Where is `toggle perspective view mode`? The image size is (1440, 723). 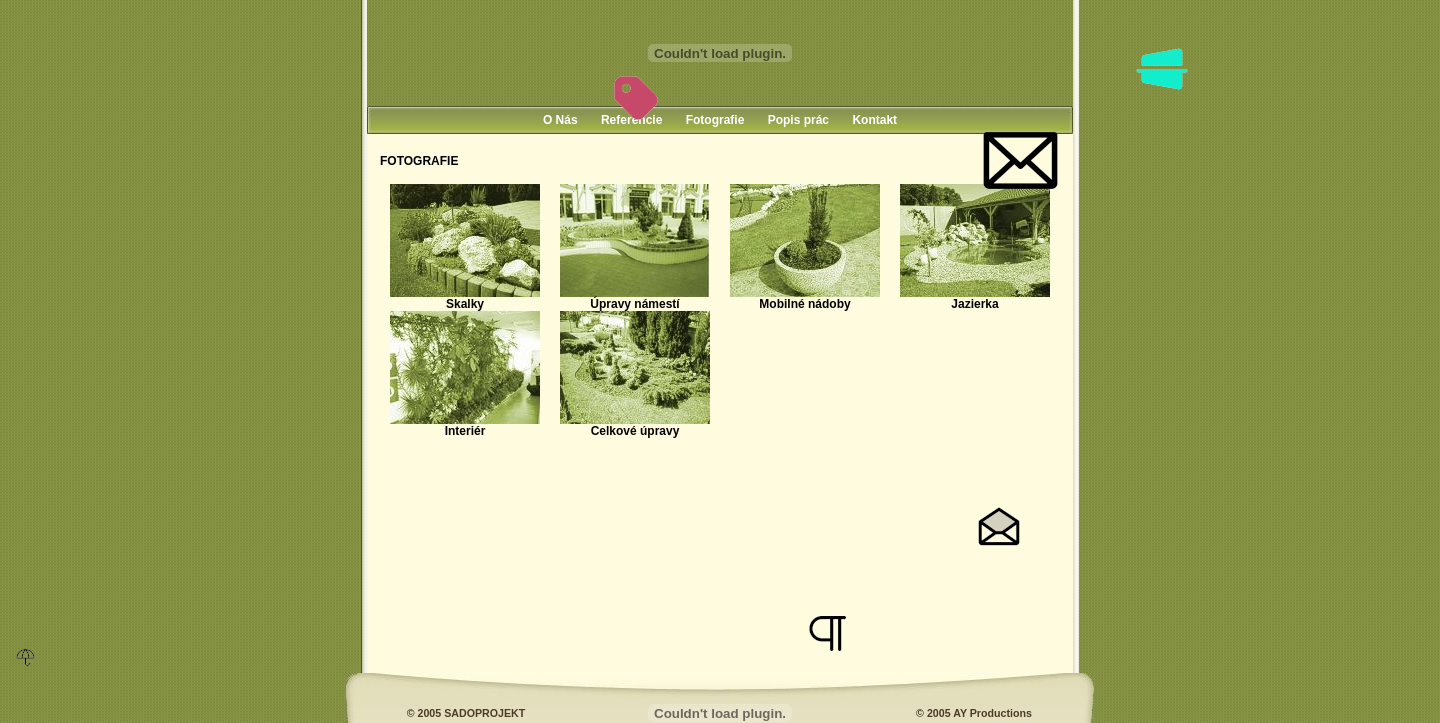
toggle perspective view mode is located at coordinates (1162, 69).